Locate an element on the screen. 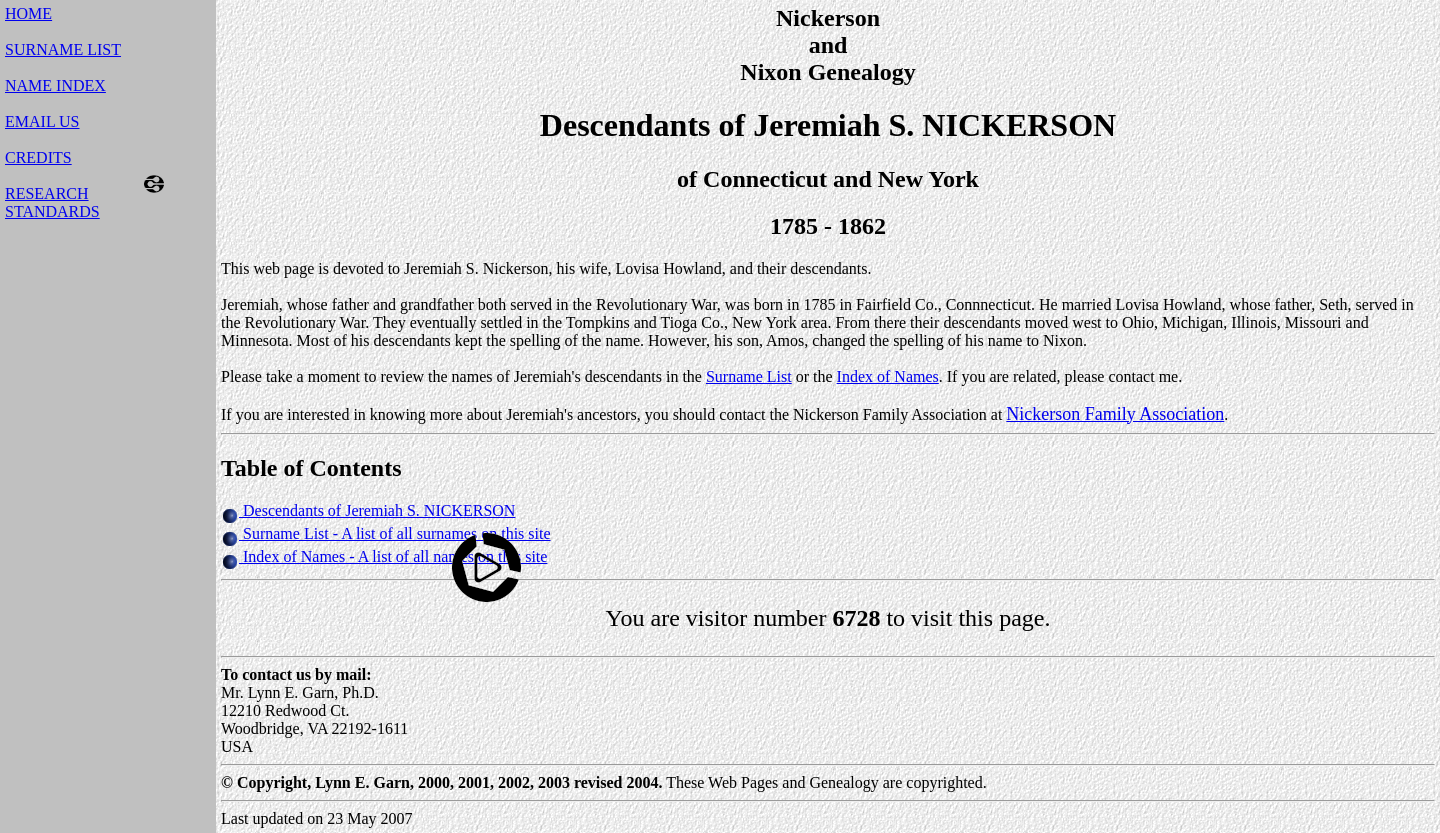 The width and height of the screenshot is (1440, 833). connect to dlna-enabled devices for media streaming is located at coordinates (154, 184).